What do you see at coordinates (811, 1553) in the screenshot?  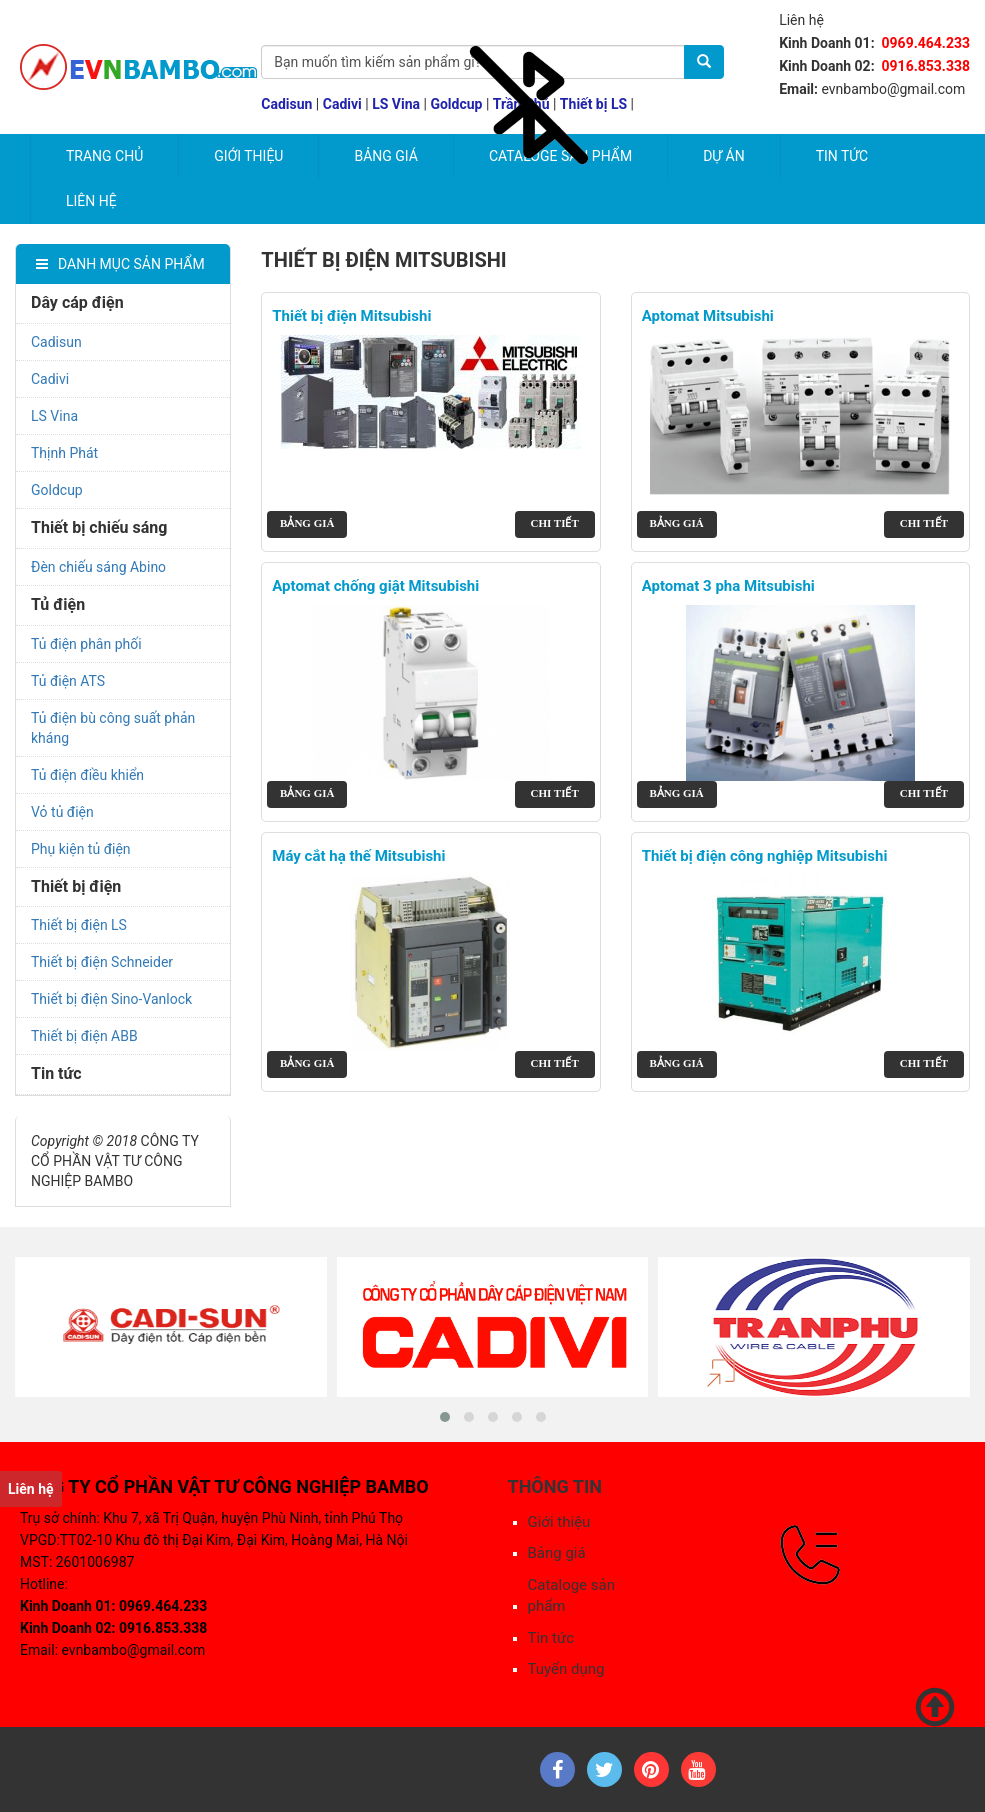 I see `view contact list or phone directory` at bounding box center [811, 1553].